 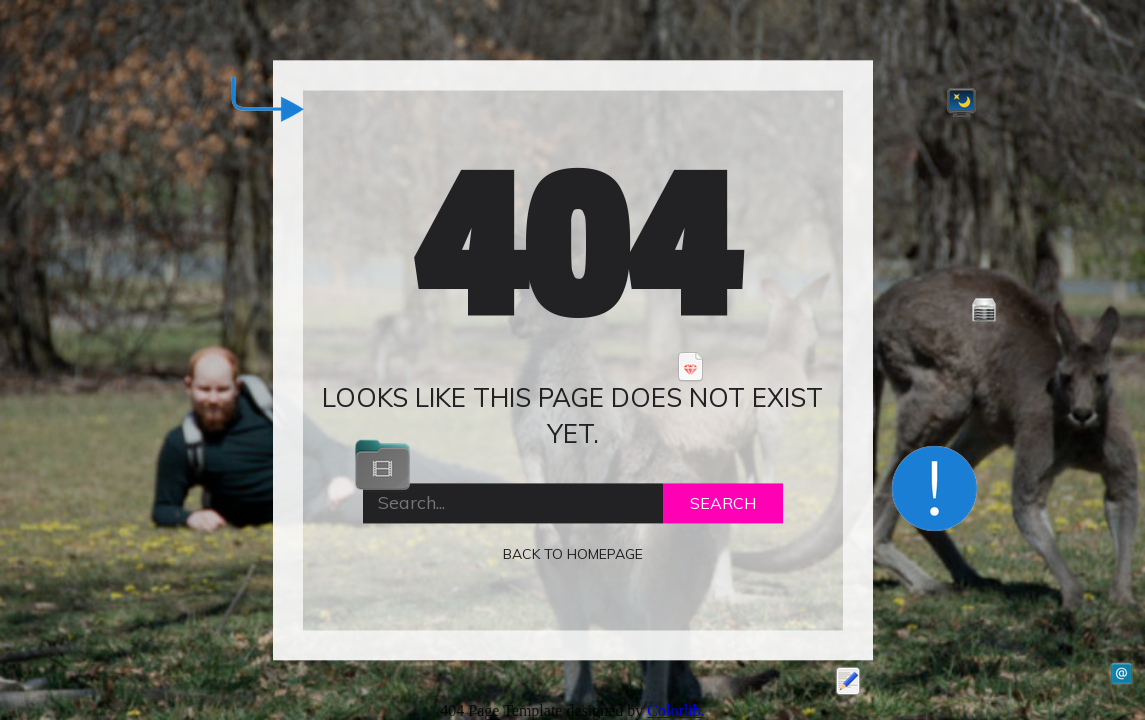 I want to click on ruby programming language source file, so click(x=690, y=366).